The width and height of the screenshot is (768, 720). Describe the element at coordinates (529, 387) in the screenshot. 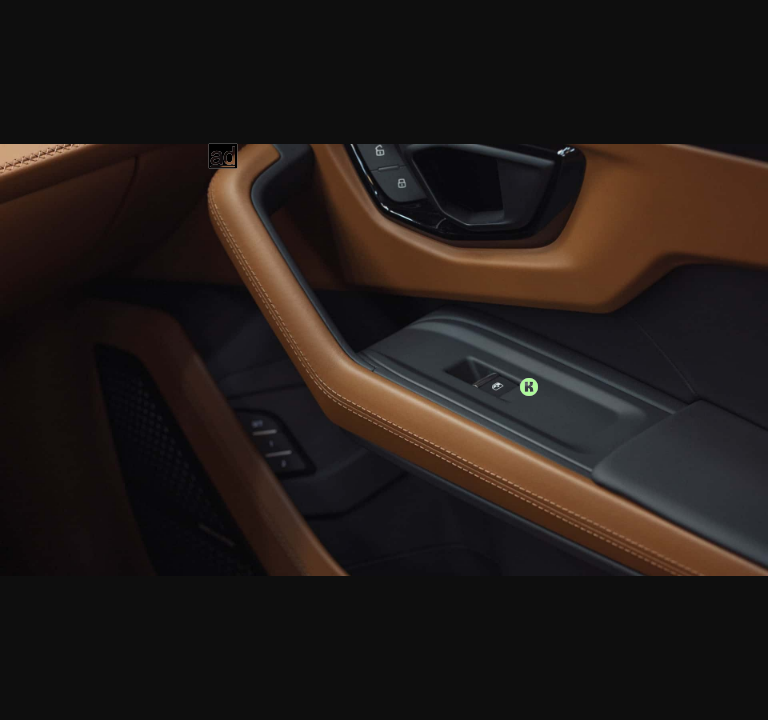

I see `konva javascript library logo` at that location.